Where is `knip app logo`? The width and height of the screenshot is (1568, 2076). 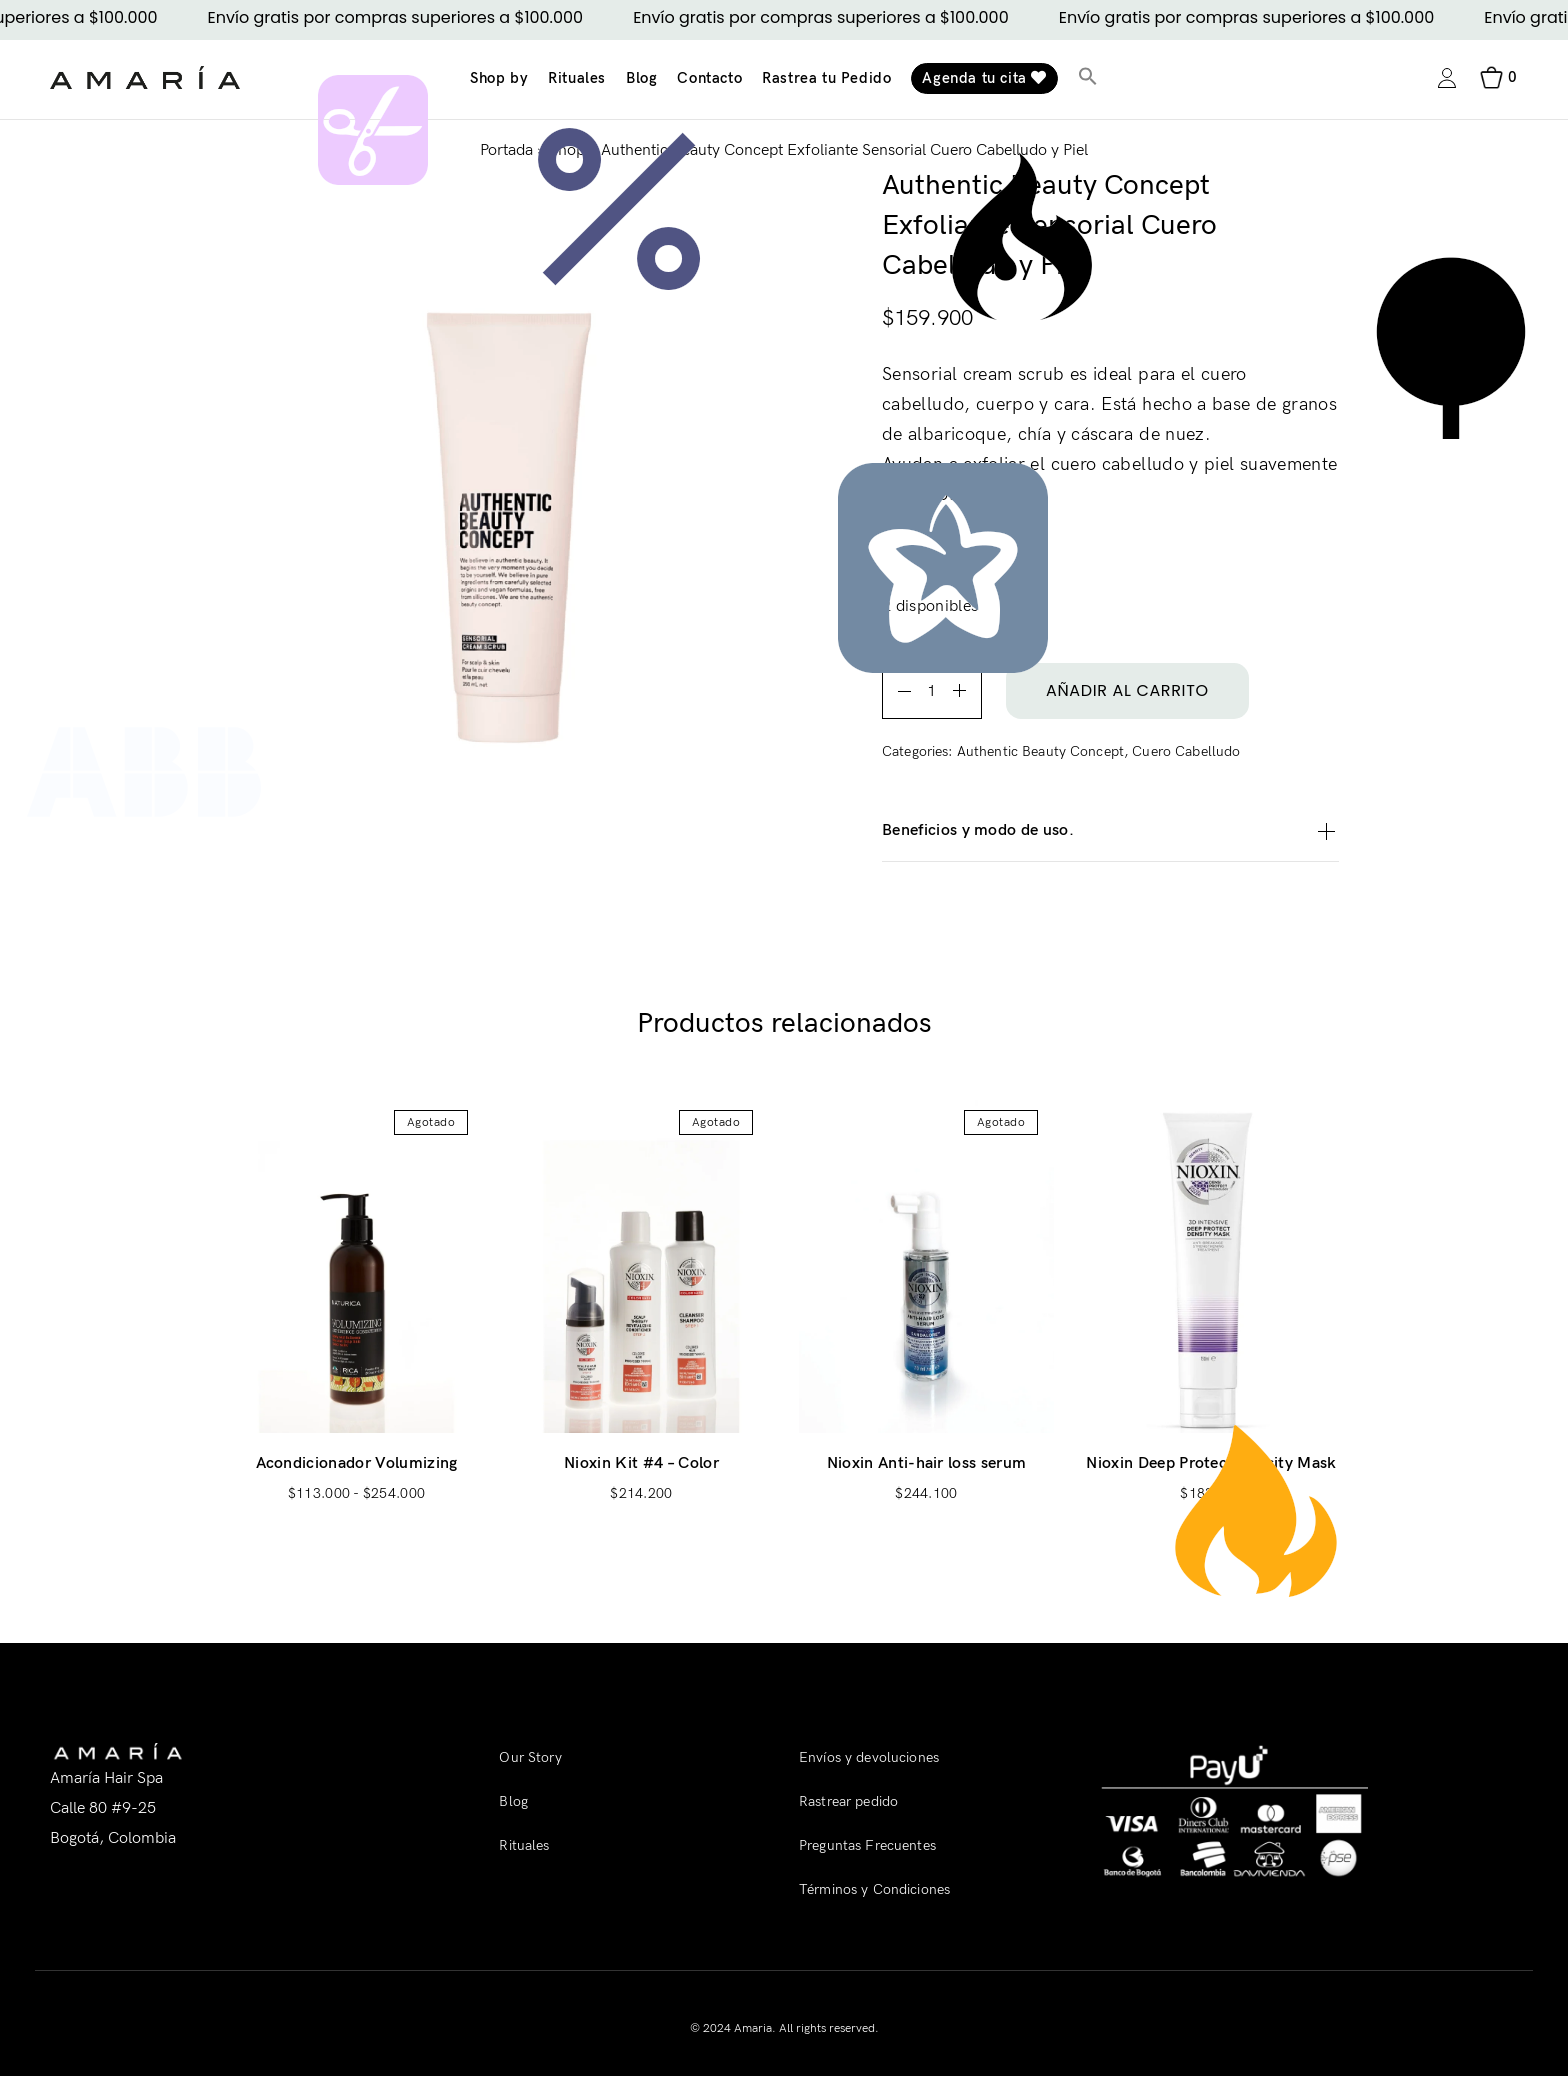
knip app logo is located at coordinates (373, 130).